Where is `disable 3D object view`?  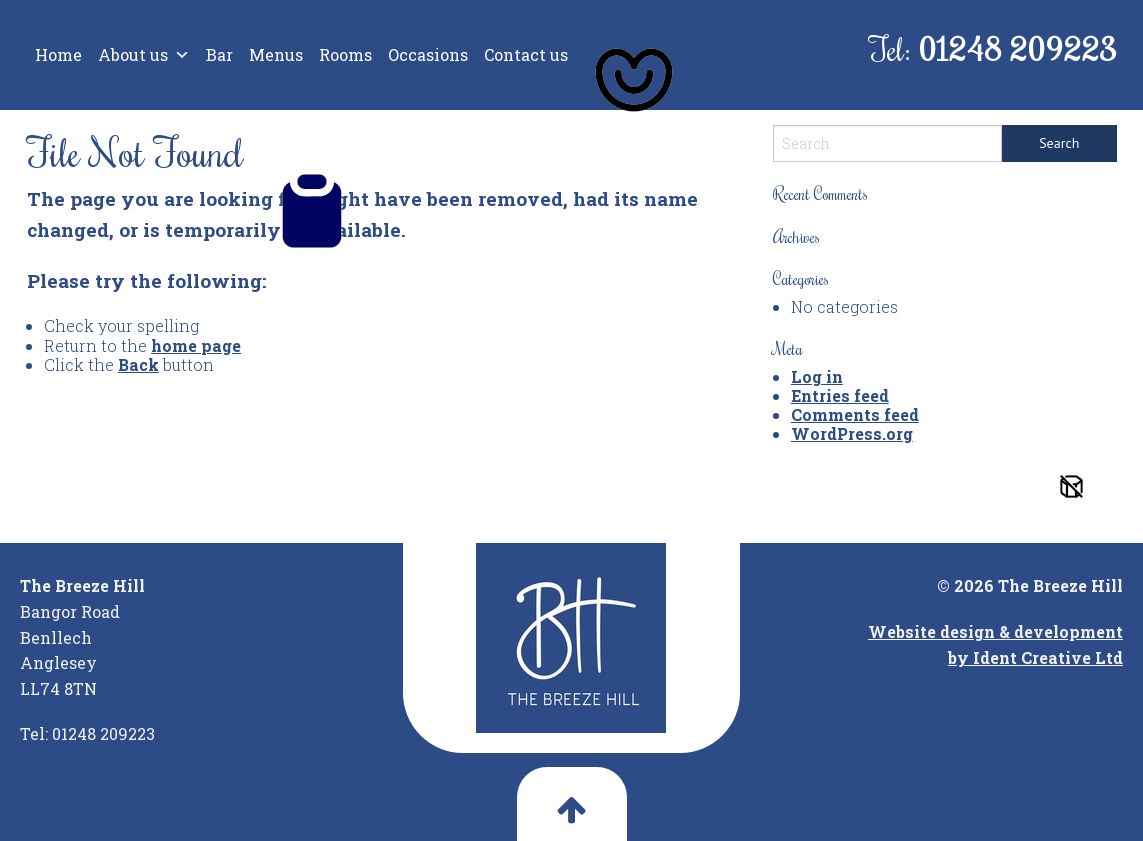 disable 3D object view is located at coordinates (1071, 486).